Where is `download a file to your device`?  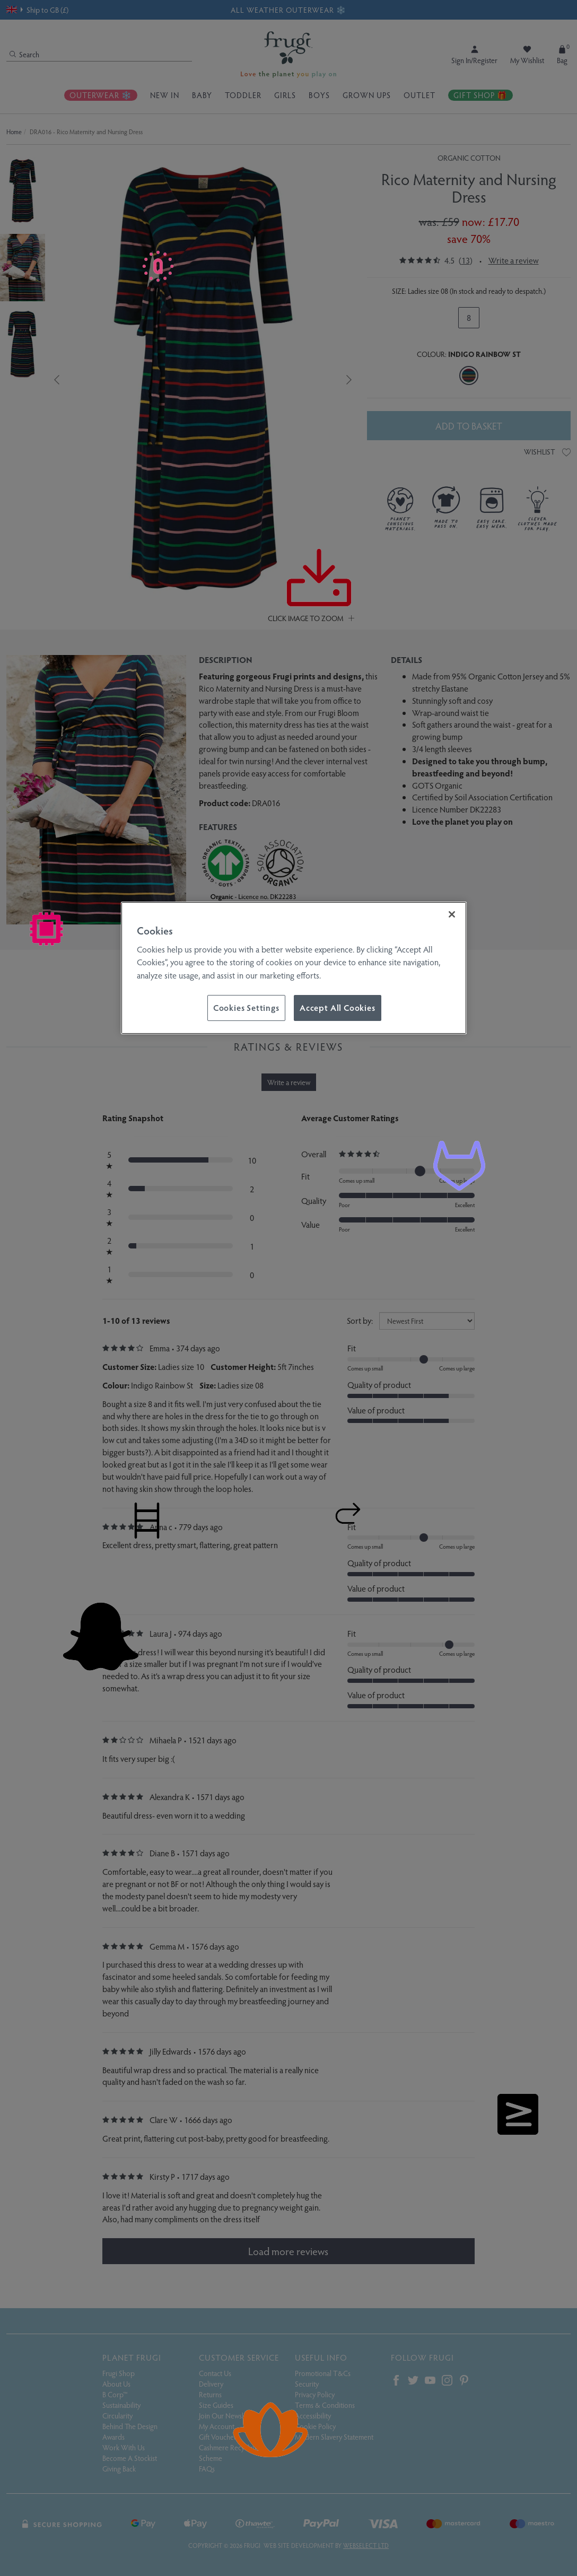 download a file to your device is located at coordinates (319, 581).